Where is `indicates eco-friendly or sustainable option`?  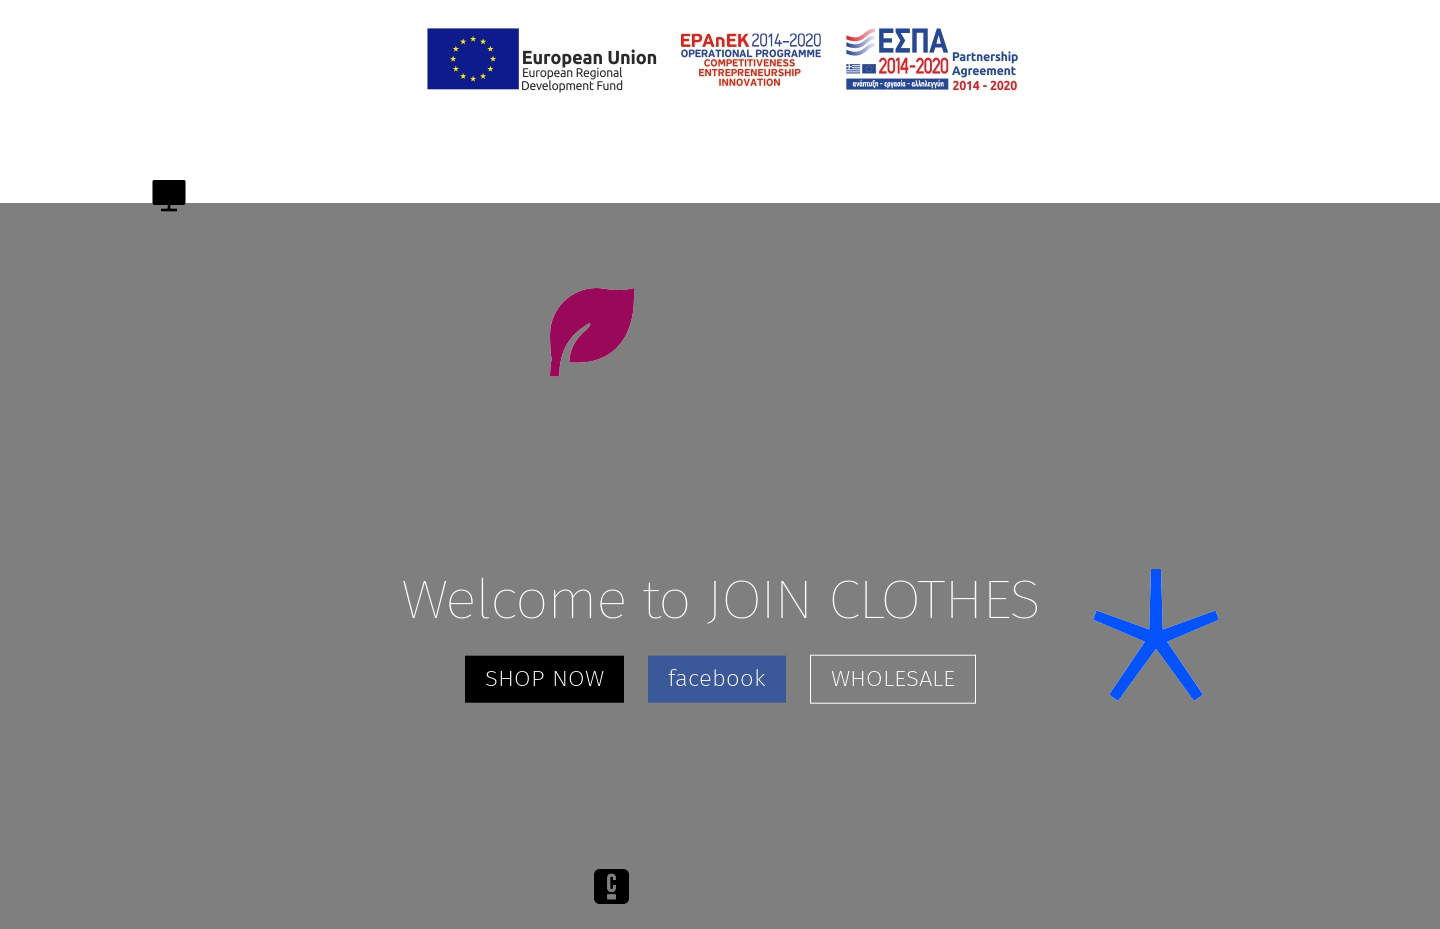
indicates eco-friendly or sustainable option is located at coordinates (592, 330).